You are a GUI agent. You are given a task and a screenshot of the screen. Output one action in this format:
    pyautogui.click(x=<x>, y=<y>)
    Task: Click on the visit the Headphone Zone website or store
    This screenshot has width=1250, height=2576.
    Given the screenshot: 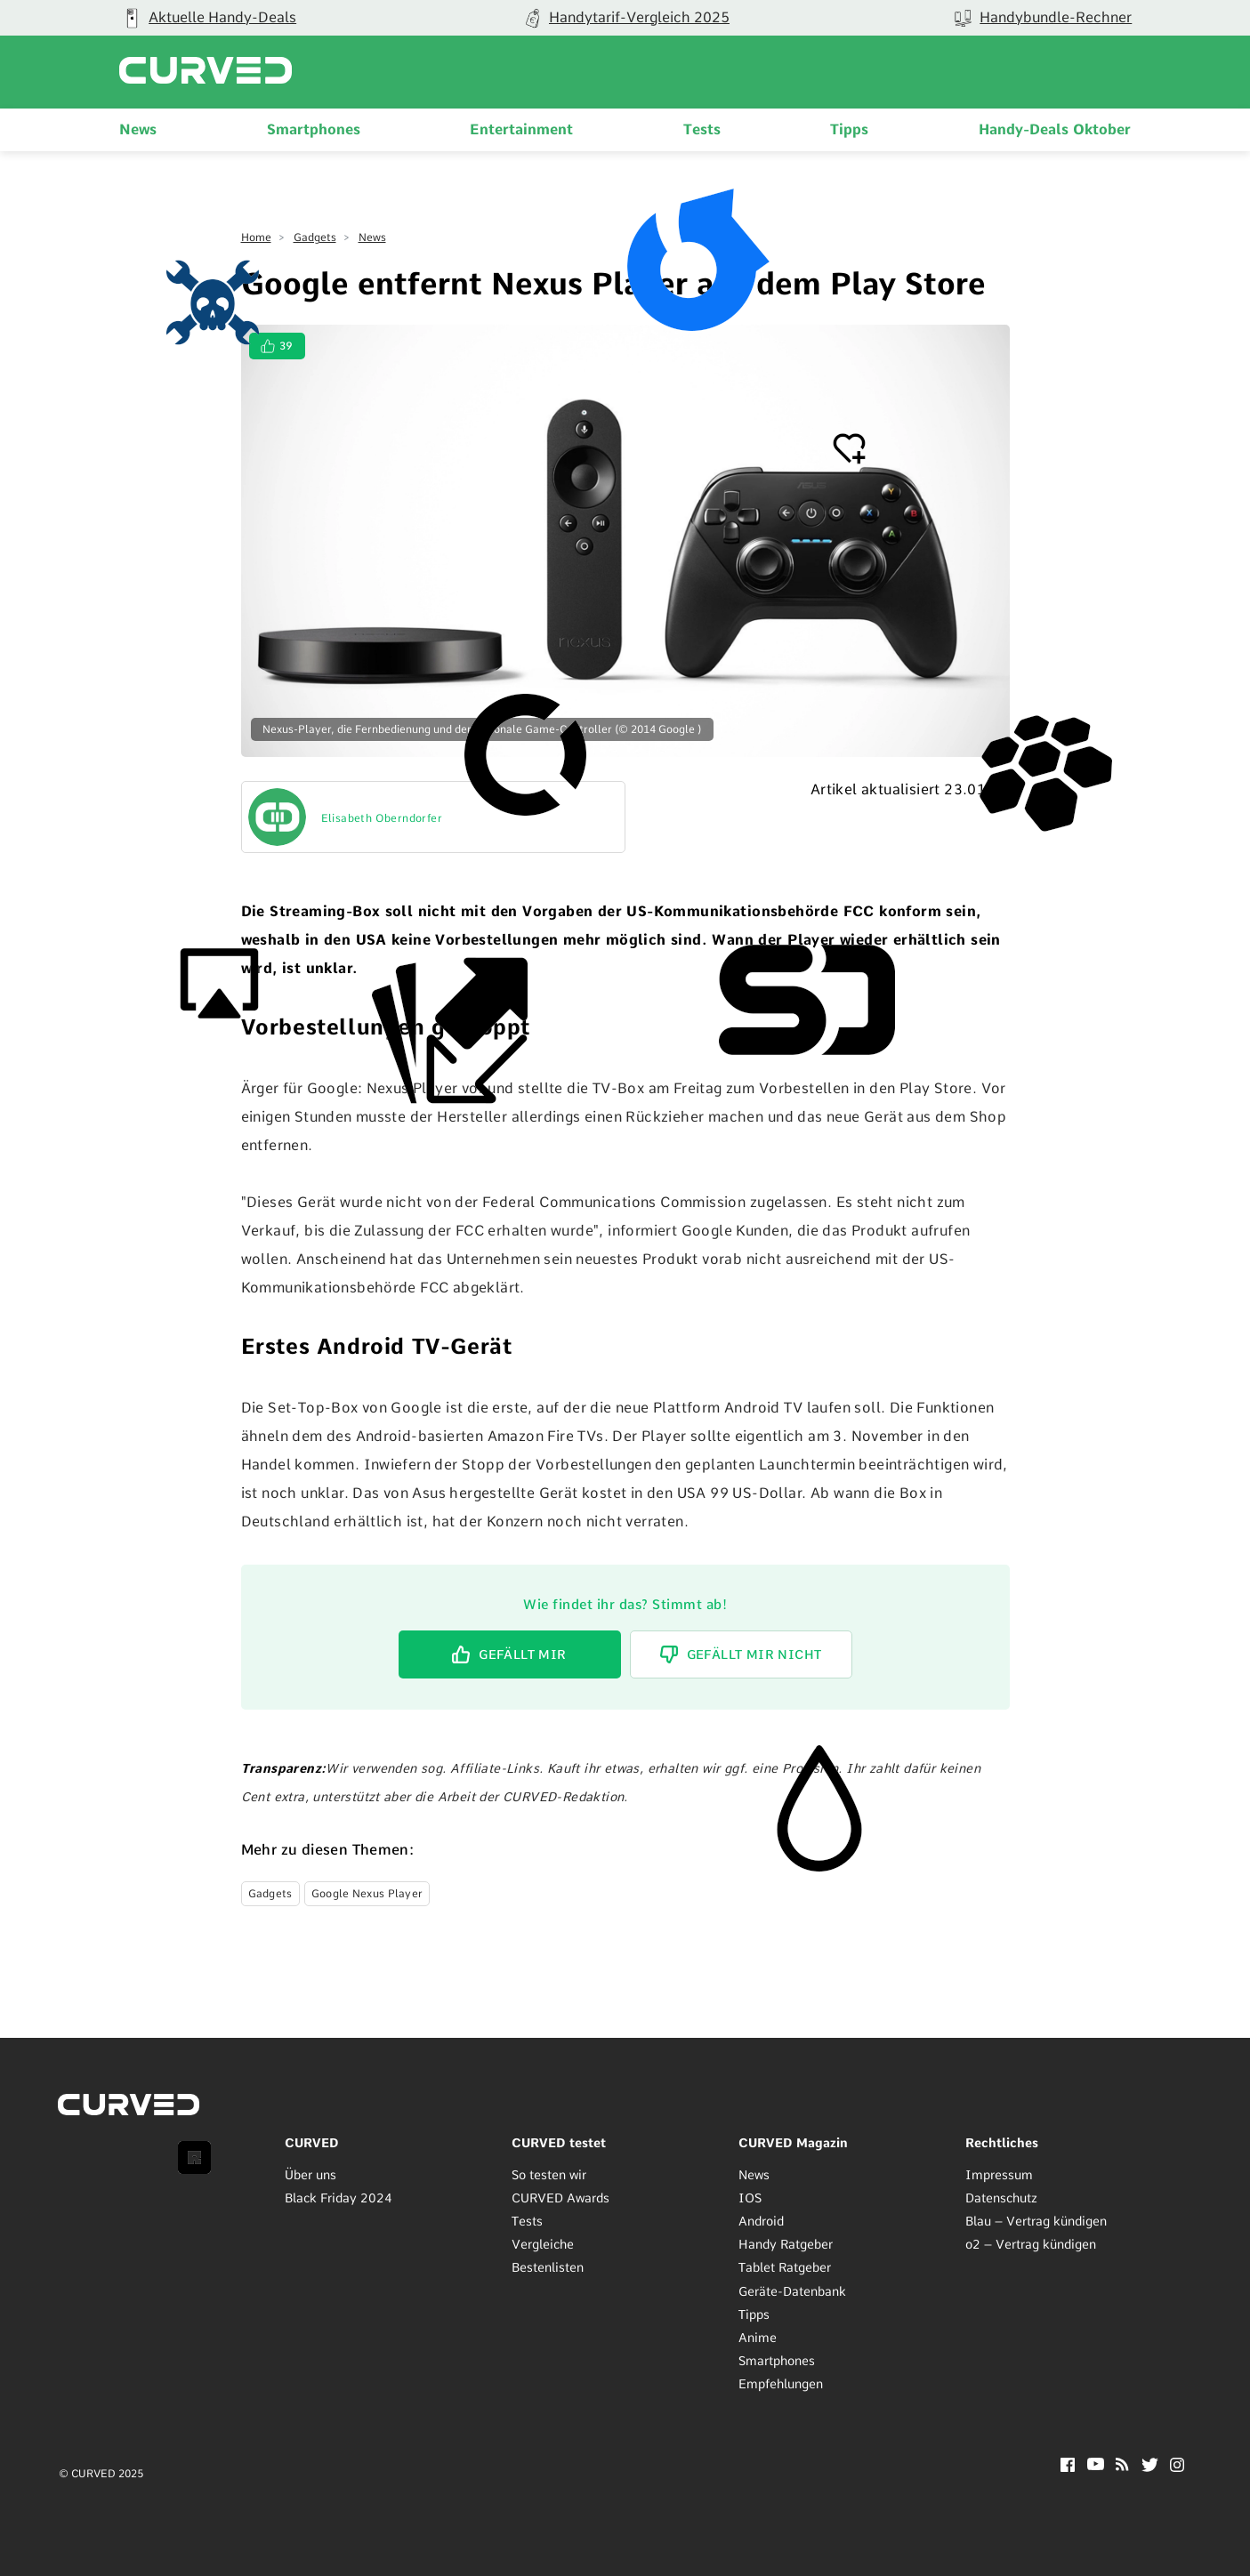 What is the action you would take?
    pyautogui.click(x=698, y=260)
    